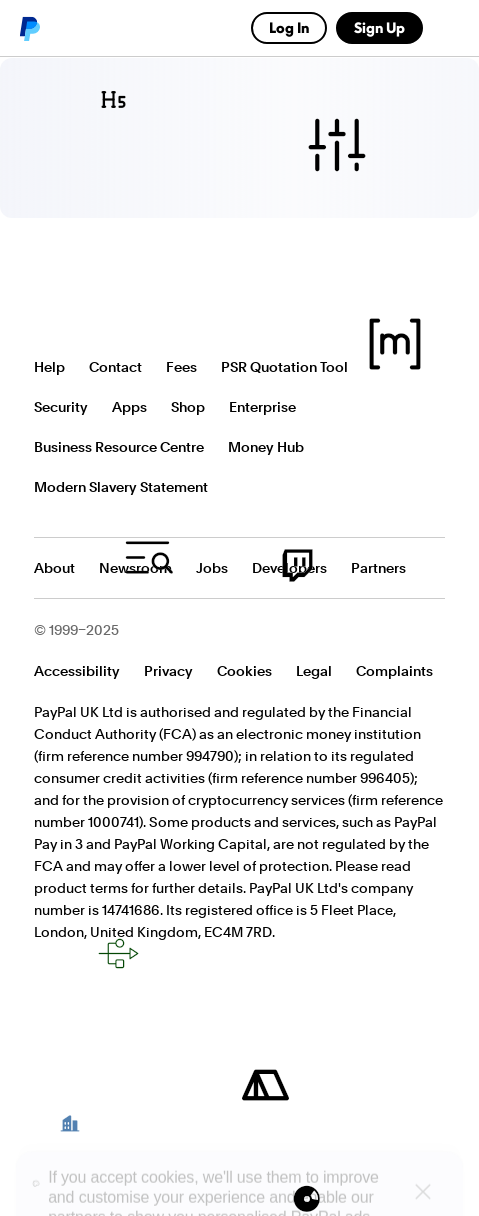 This screenshot has width=479, height=1216. Describe the element at coordinates (337, 145) in the screenshot. I see `adjust settings or preferences` at that location.